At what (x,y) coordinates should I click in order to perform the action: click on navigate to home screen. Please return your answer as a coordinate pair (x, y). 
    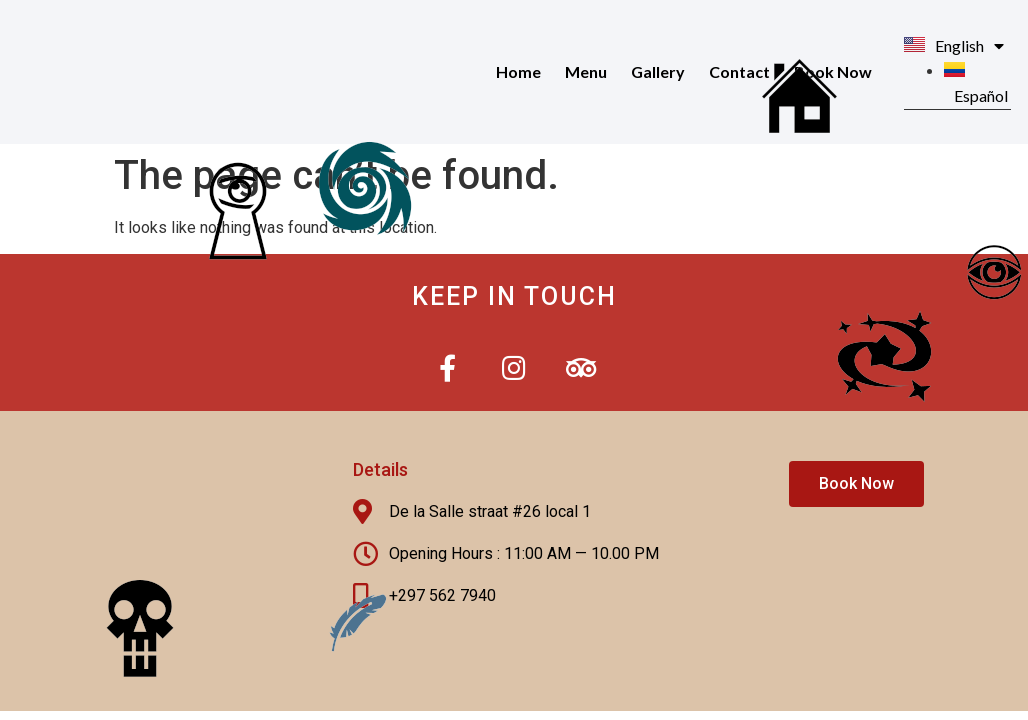
    Looking at the image, I should click on (799, 96).